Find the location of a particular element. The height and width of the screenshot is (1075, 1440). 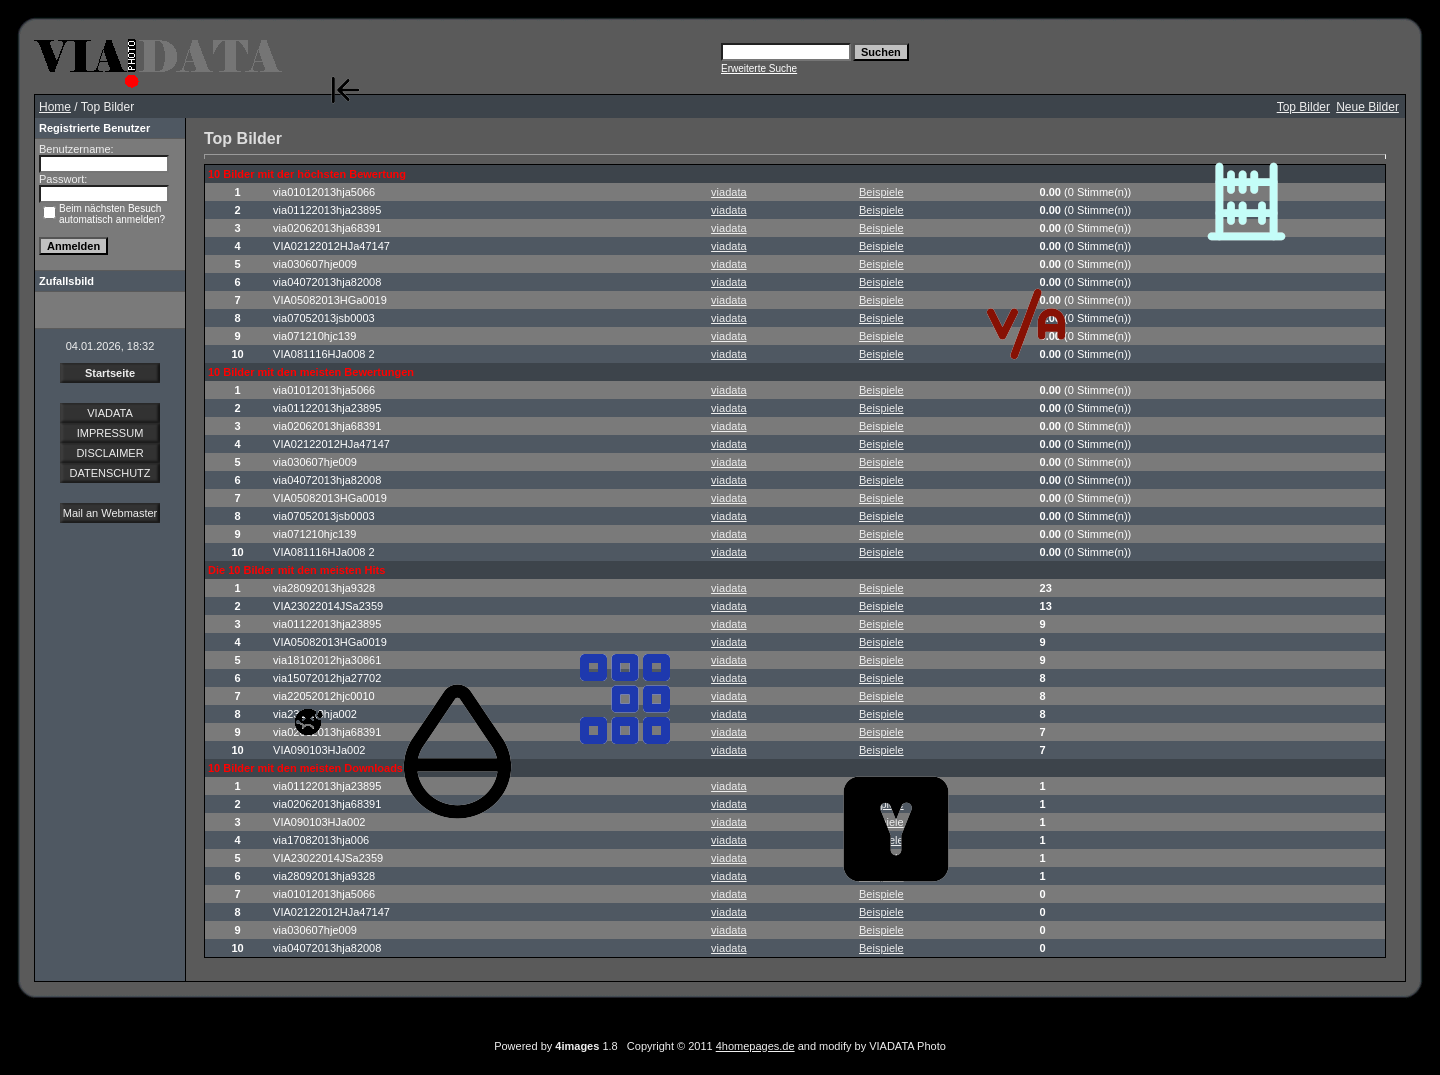

indicates partial fill or half capacity is located at coordinates (457, 751).